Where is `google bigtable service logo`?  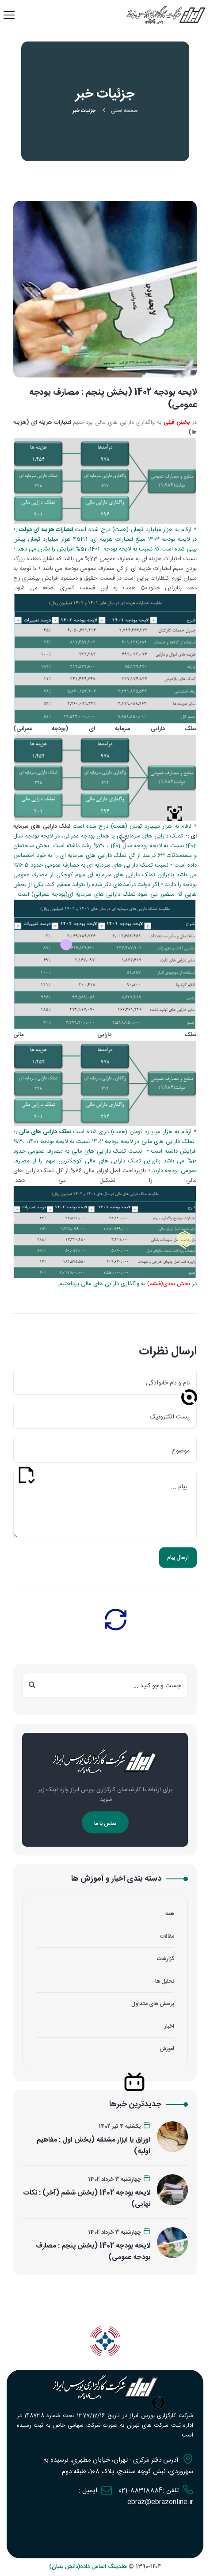
google bigtable service logo is located at coordinates (184, 1239).